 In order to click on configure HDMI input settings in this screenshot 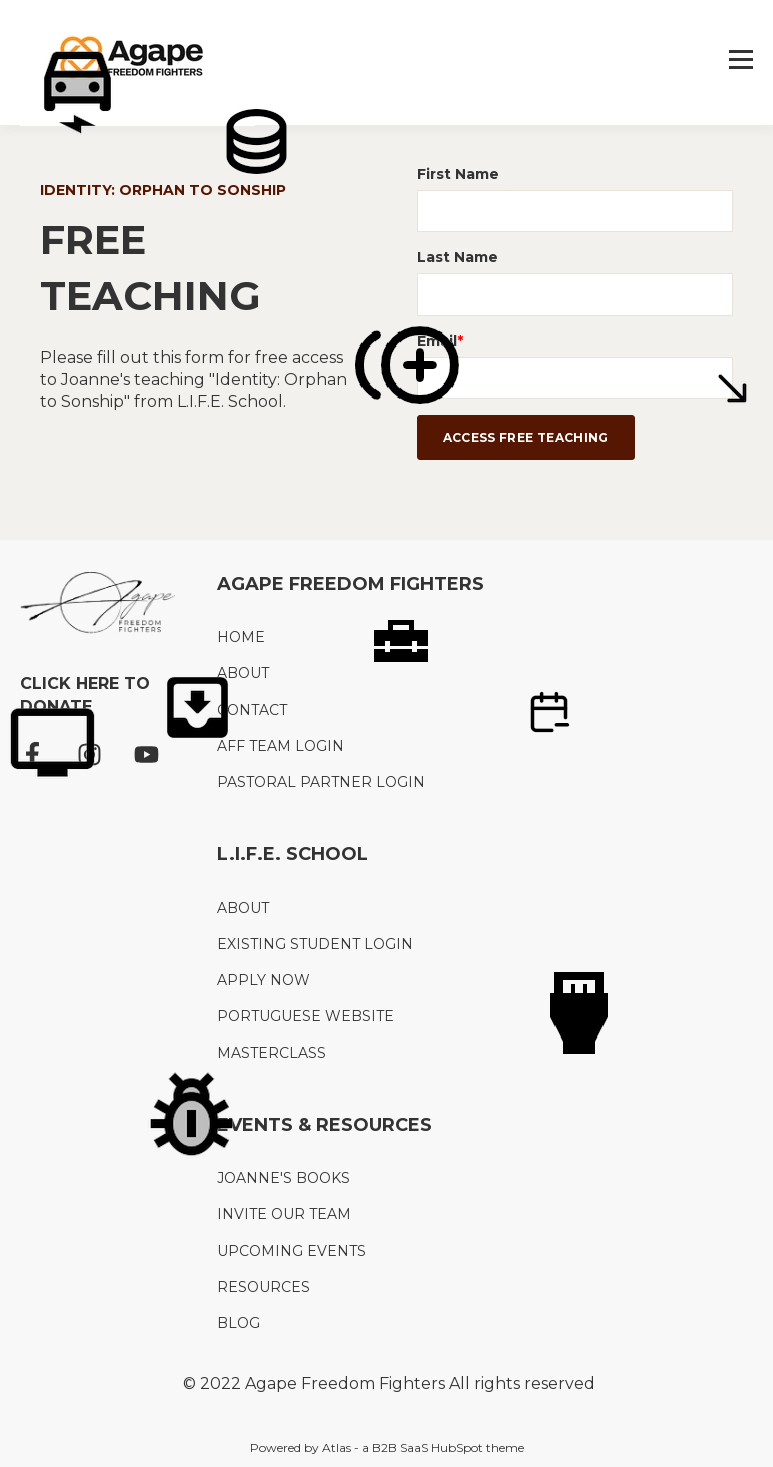, I will do `click(579, 1013)`.